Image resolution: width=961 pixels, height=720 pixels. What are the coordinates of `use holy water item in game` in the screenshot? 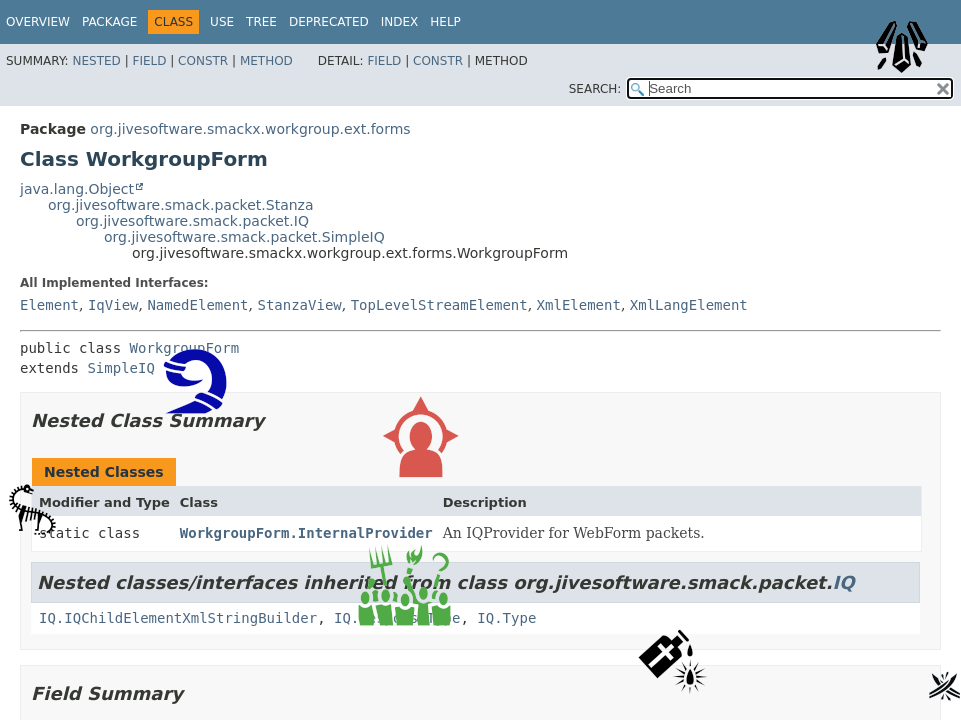 It's located at (673, 662).